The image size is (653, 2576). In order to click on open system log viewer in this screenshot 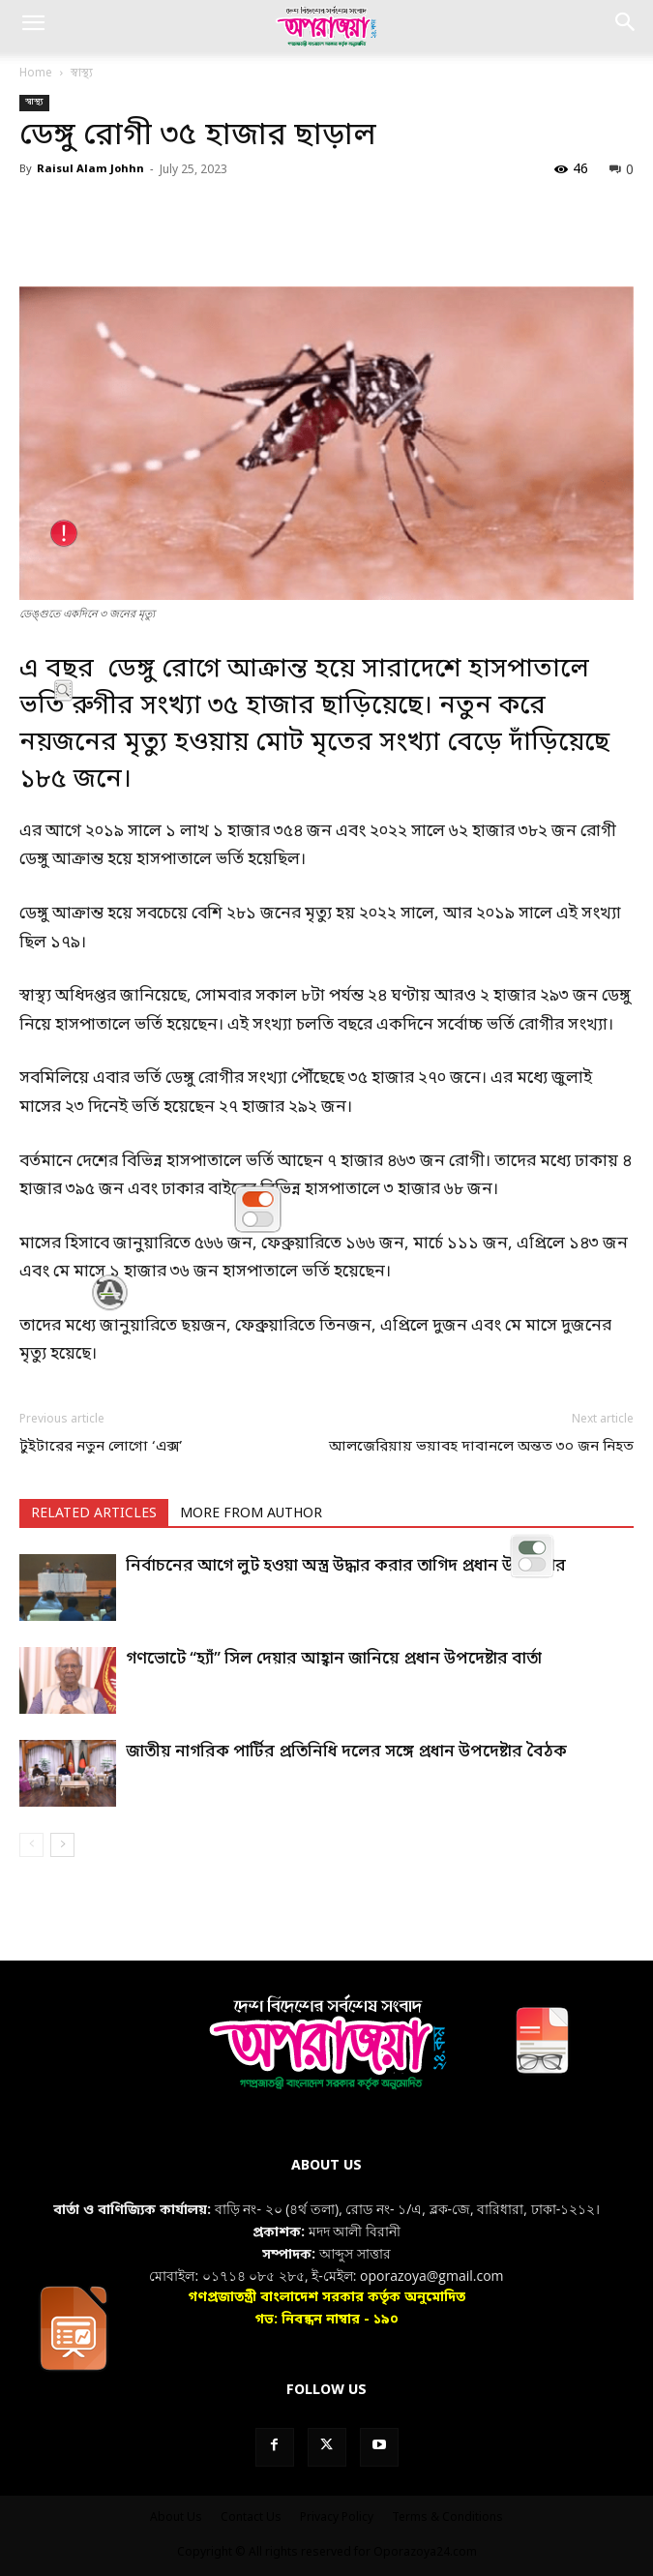, I will do `click(63, 690)`.